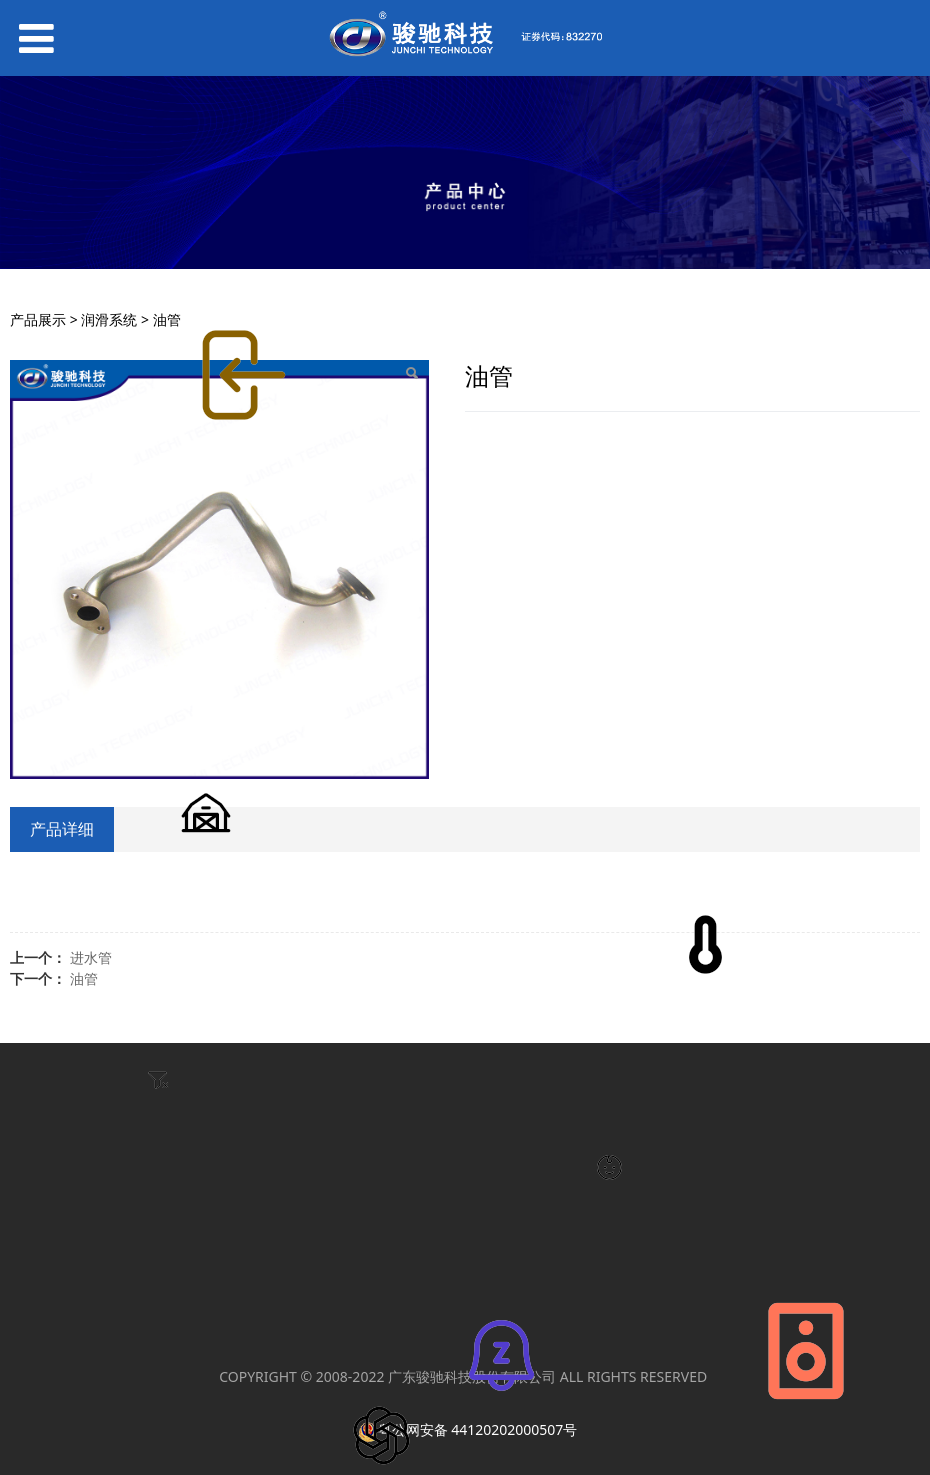 The width and height of the screenshot is (930, 1475). Describe the element at coordinates (609, 1167) in the screenshot. I see `access baby or child-related features` at that location.